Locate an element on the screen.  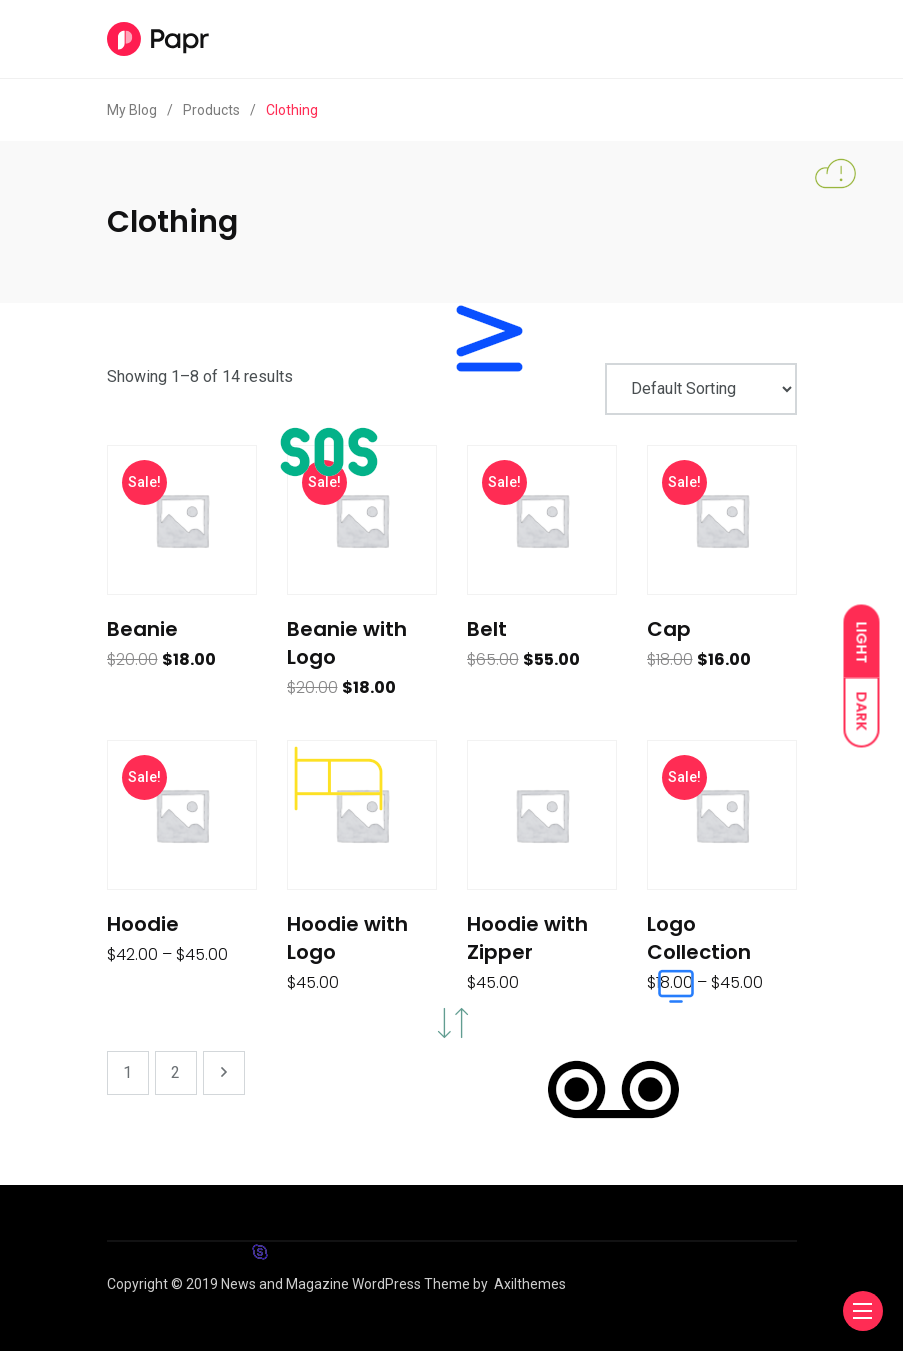
cloud storage warning or alert is located at coordinates (835, 173).